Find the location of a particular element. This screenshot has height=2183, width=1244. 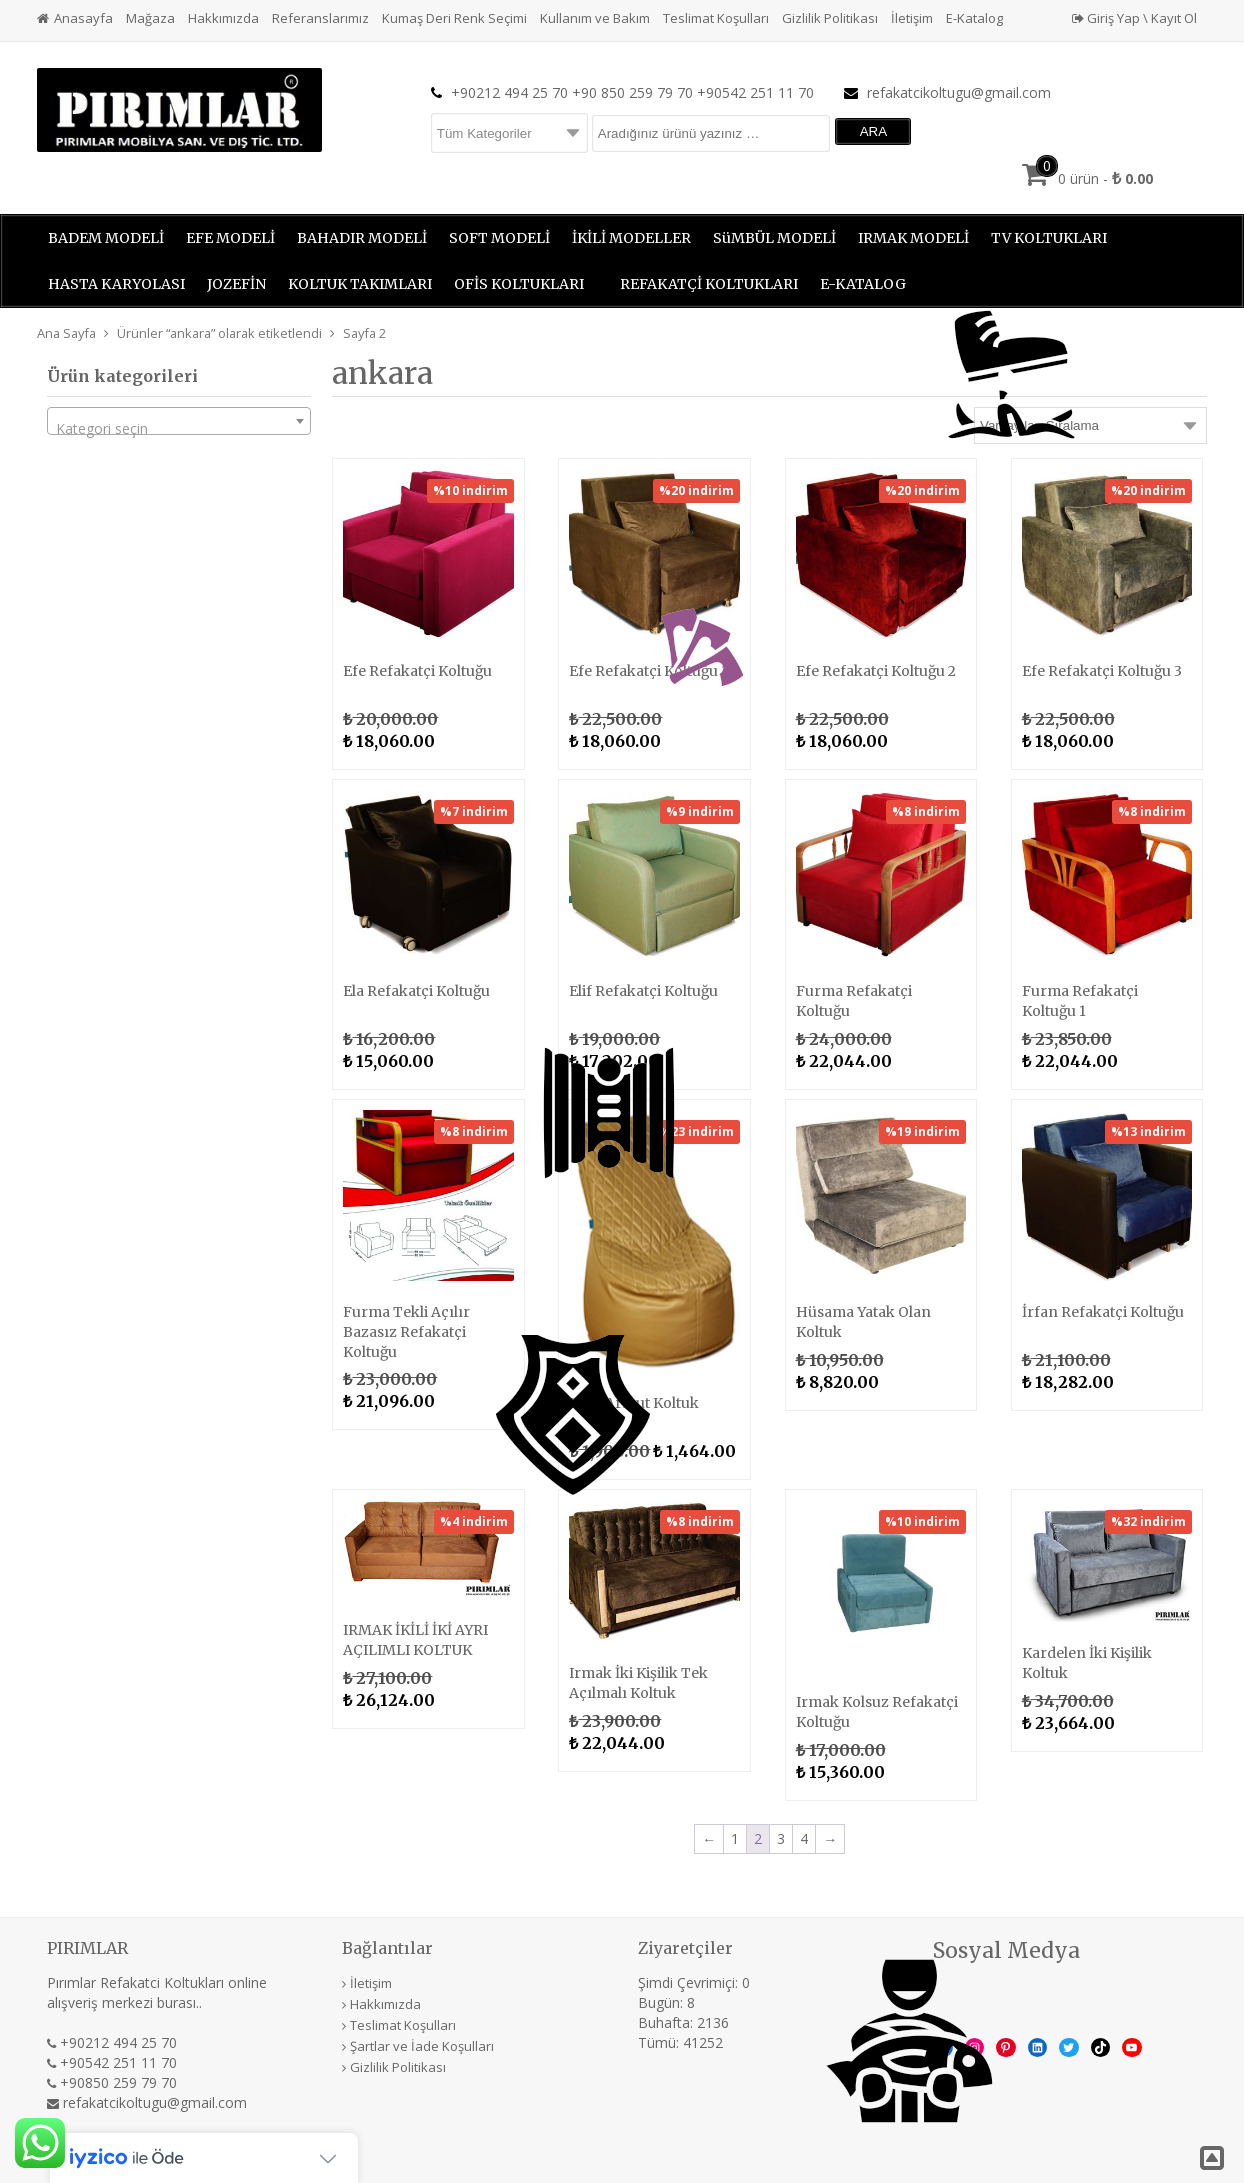

activate dragon shield defense ability is located at coordinates (573, 1415).